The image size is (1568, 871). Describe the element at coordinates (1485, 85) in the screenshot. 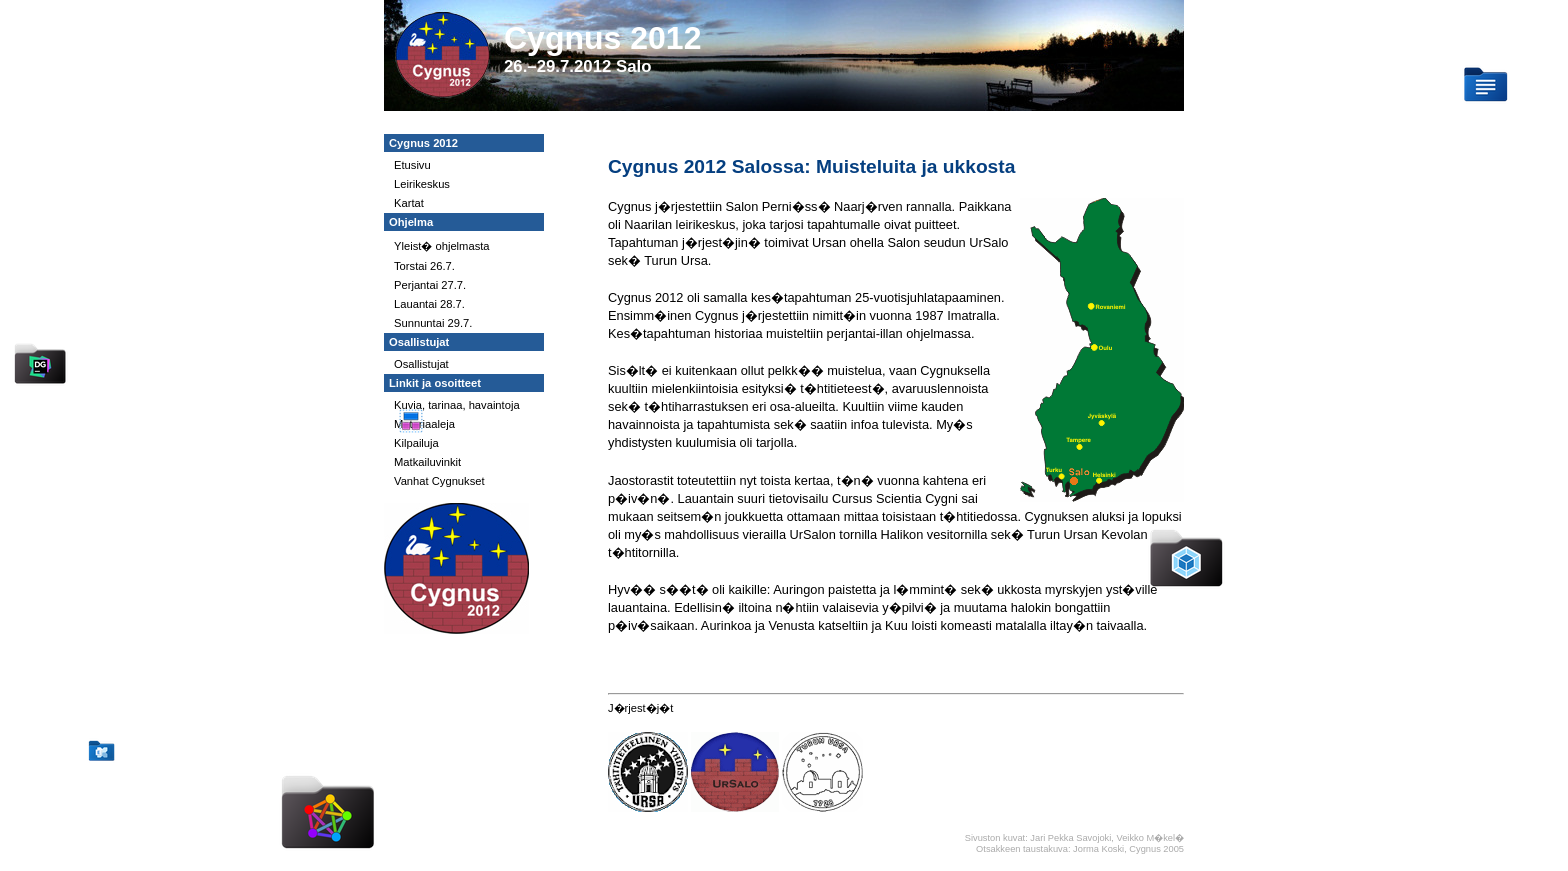

I see `open google docs folder` at that location.